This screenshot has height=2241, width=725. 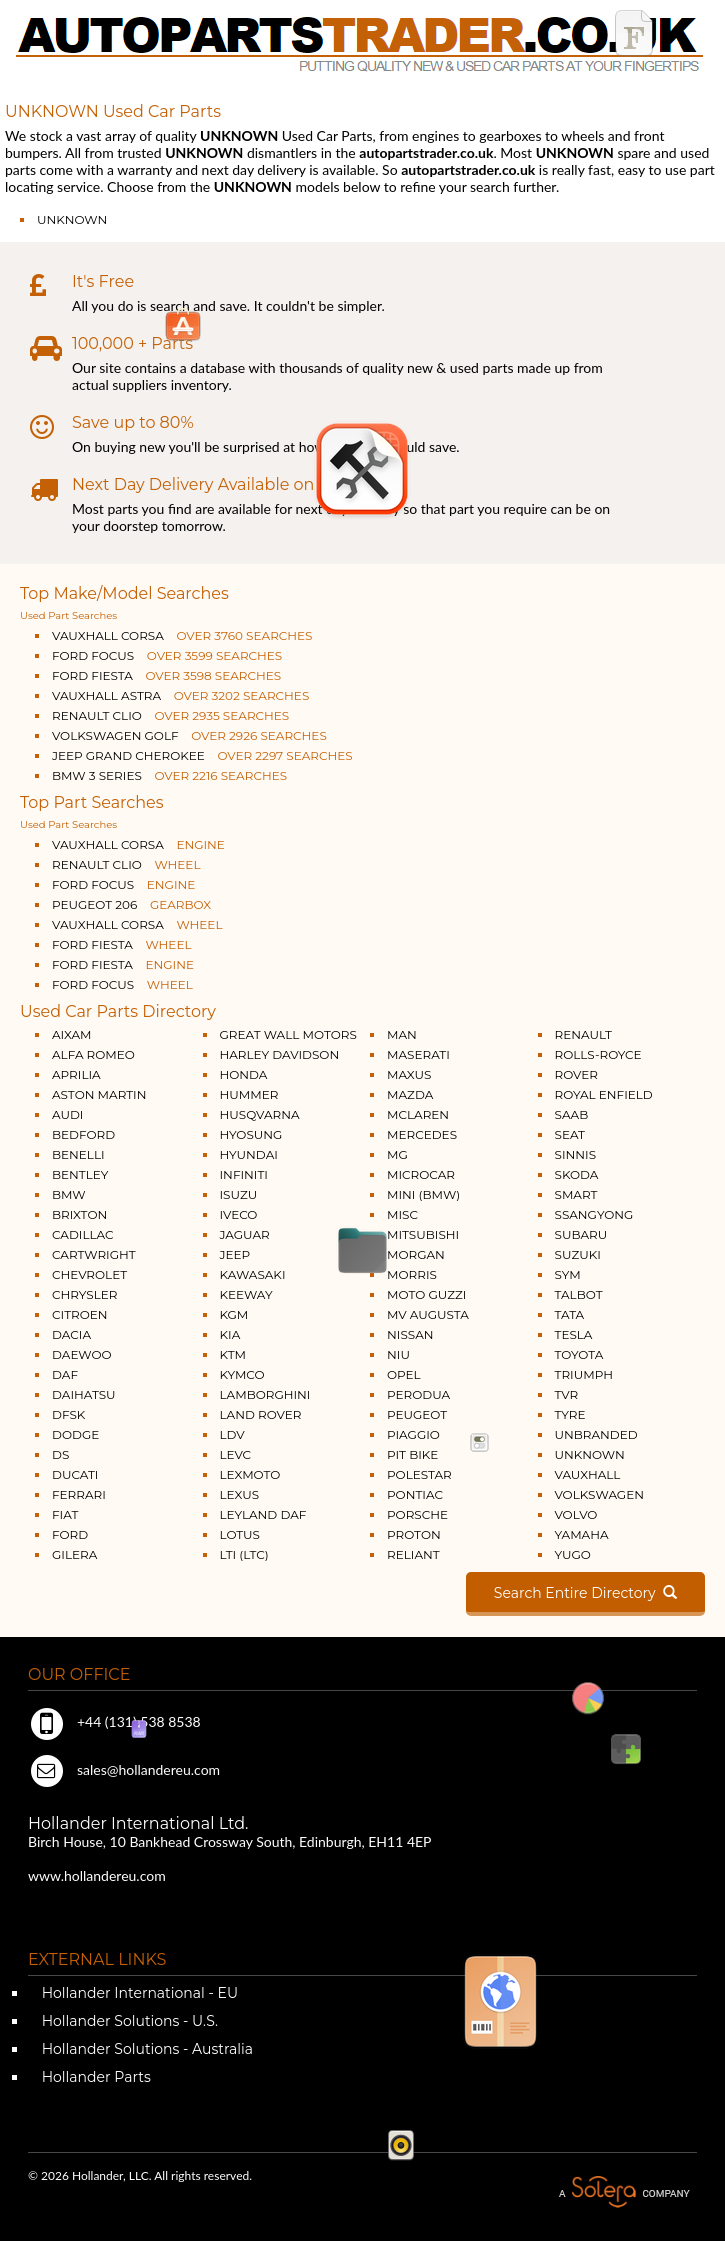 I want to click on indicates package cache is being updated, so click(x=500, y=2001).